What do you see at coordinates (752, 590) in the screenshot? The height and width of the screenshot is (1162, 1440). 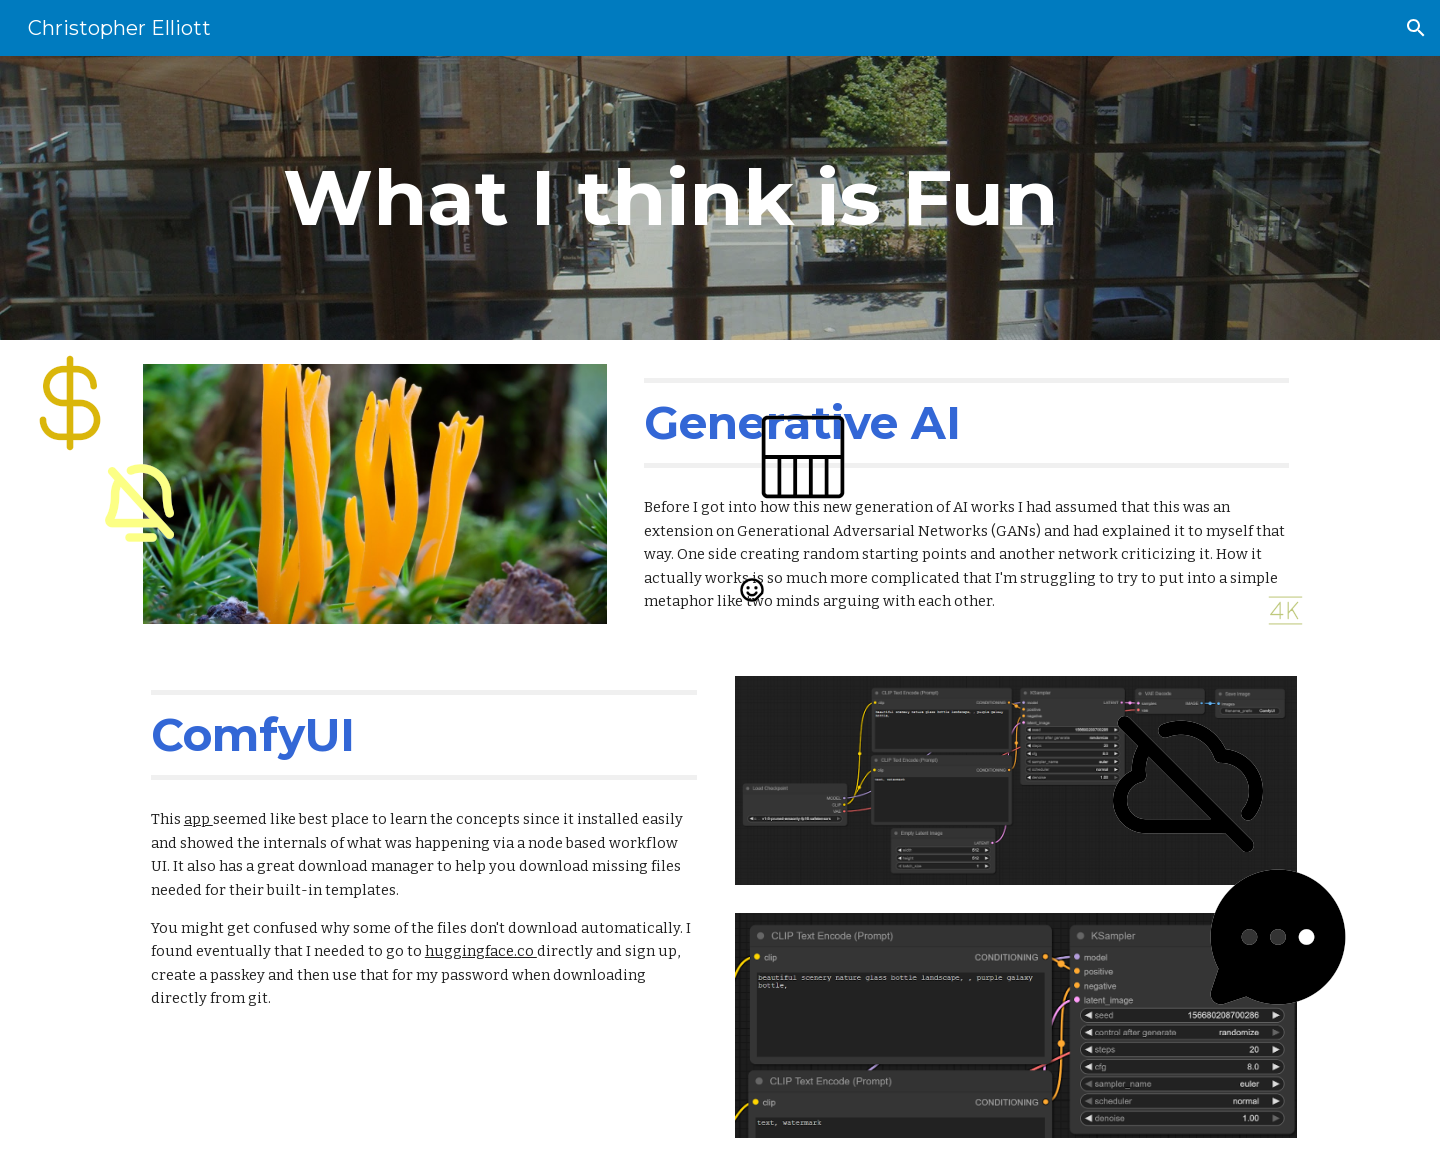 I see `add a sticker to your message` at bounding box center [752, 590].